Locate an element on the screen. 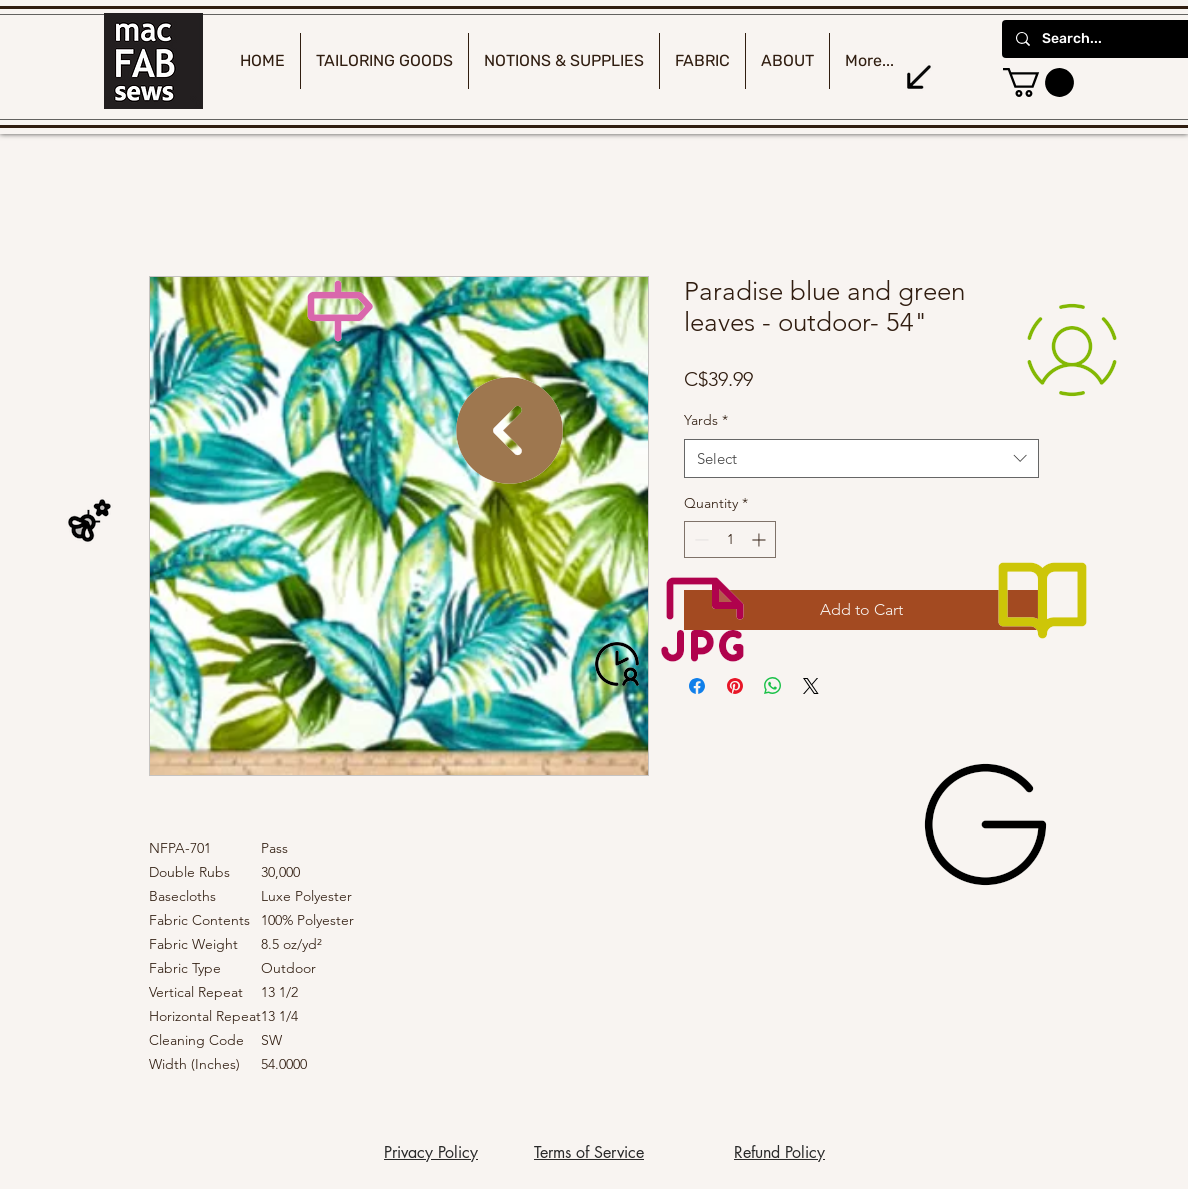 The height and width of the screenshot is (1189, 1188). navigate or move southwest on a map is located at coordinates (918, 77).